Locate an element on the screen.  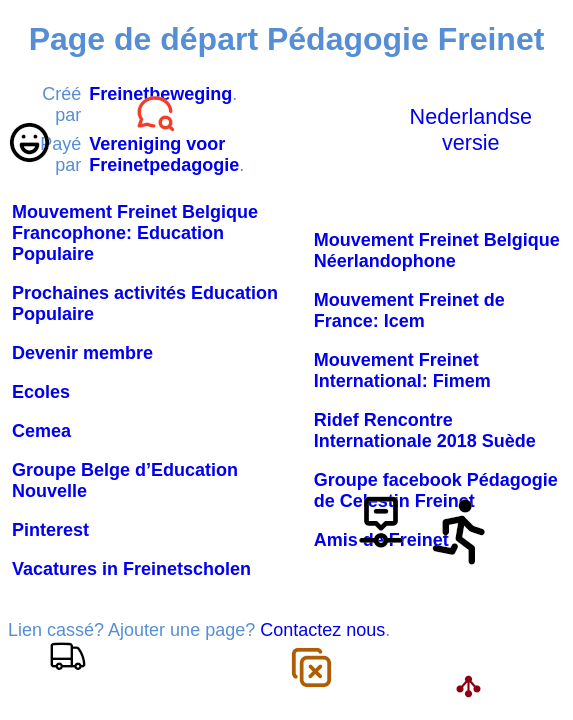
start running or jogging activity is located at coordinates (462, 532).